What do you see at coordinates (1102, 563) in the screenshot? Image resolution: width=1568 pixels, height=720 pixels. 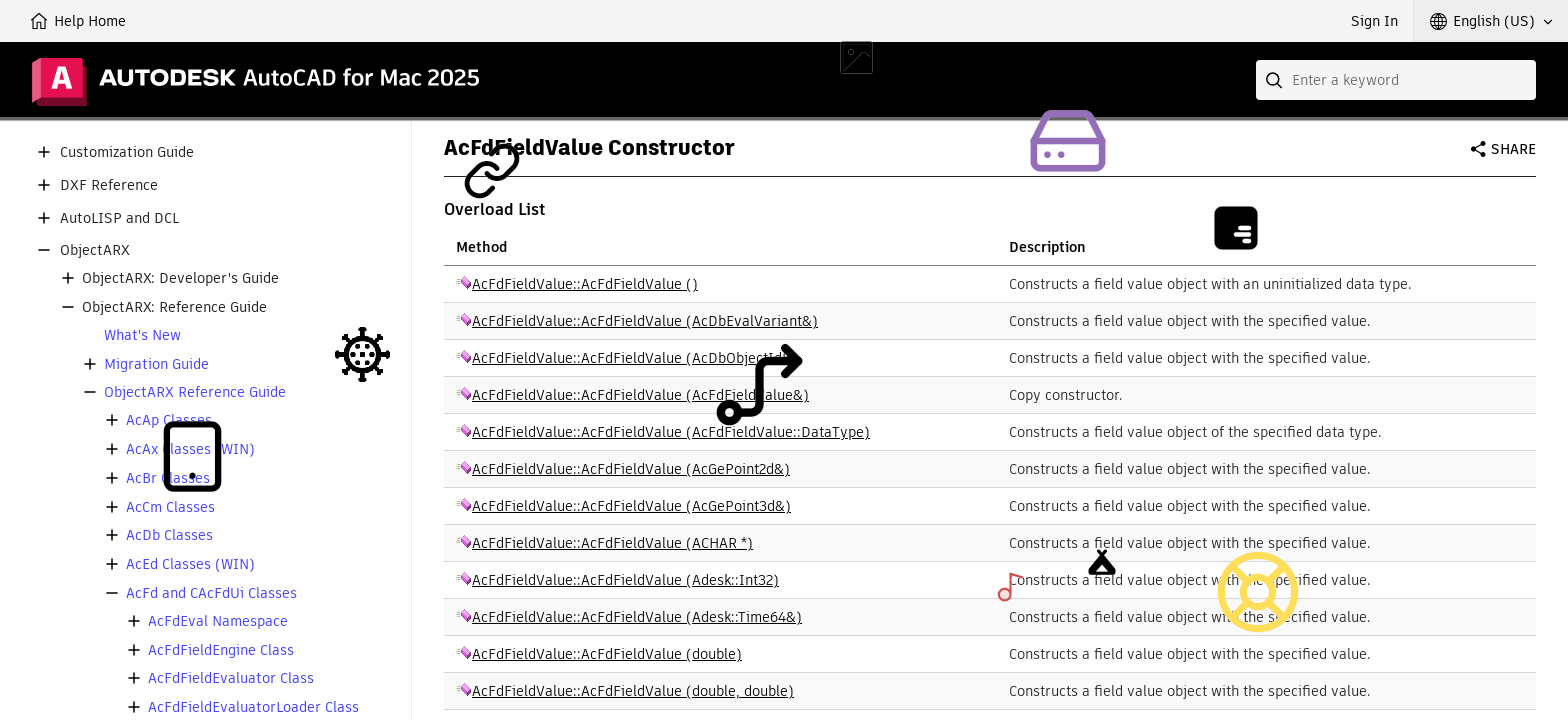 I see `find nearby campgrounds or camping sites` at bounding box center [1102, 563].